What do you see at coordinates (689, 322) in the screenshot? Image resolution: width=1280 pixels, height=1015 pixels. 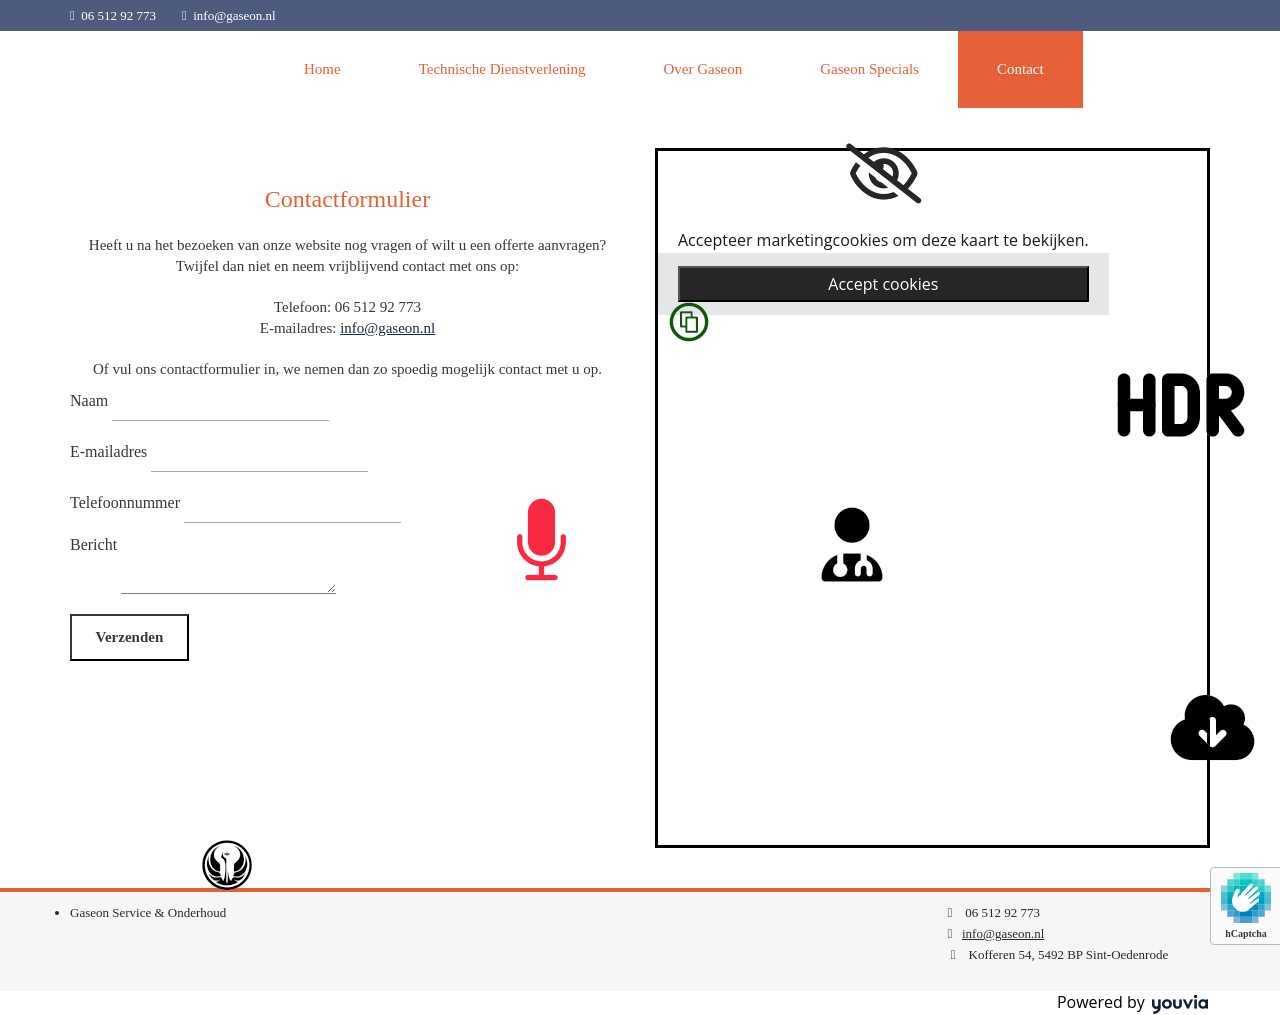 I see `indicates content is licensed for sharing under creative commons` at bounding box center [689, 322].